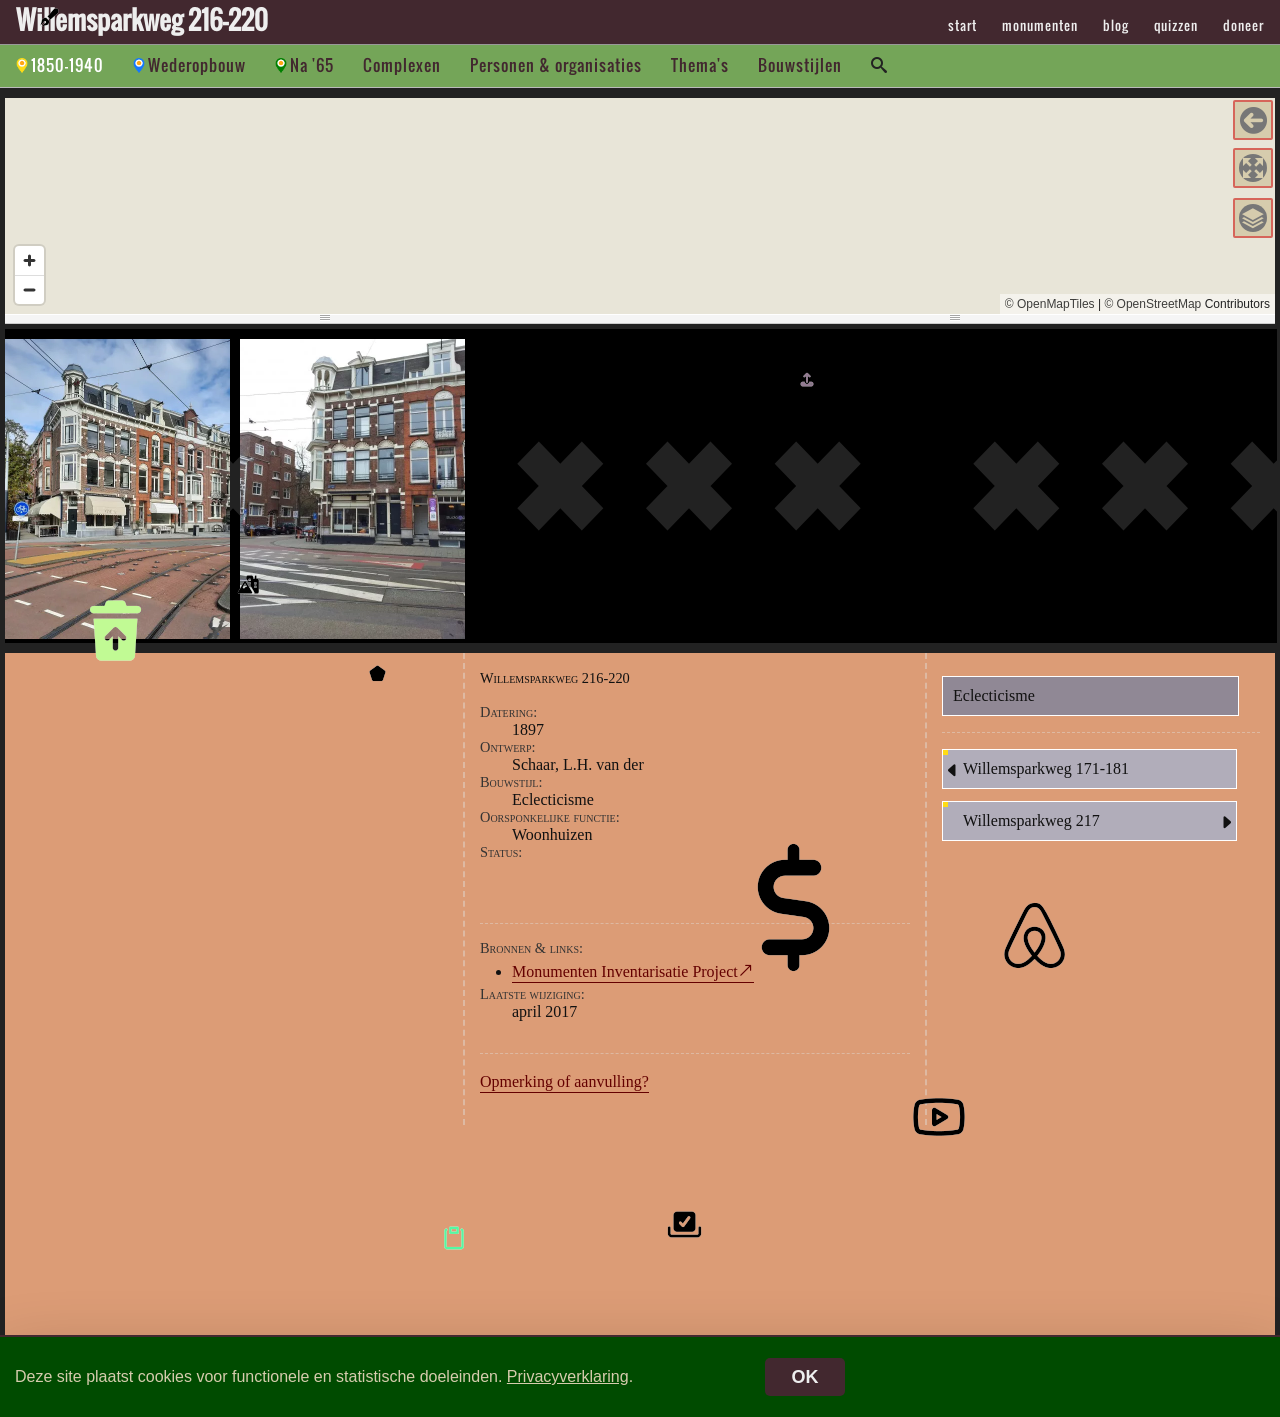 The height and width of the screenshot is (1417, 1280). What do you see at coordinates (115, 631) in the screenshot?
I see `restore a deleted item from trash` at bounding box center [115, 631].